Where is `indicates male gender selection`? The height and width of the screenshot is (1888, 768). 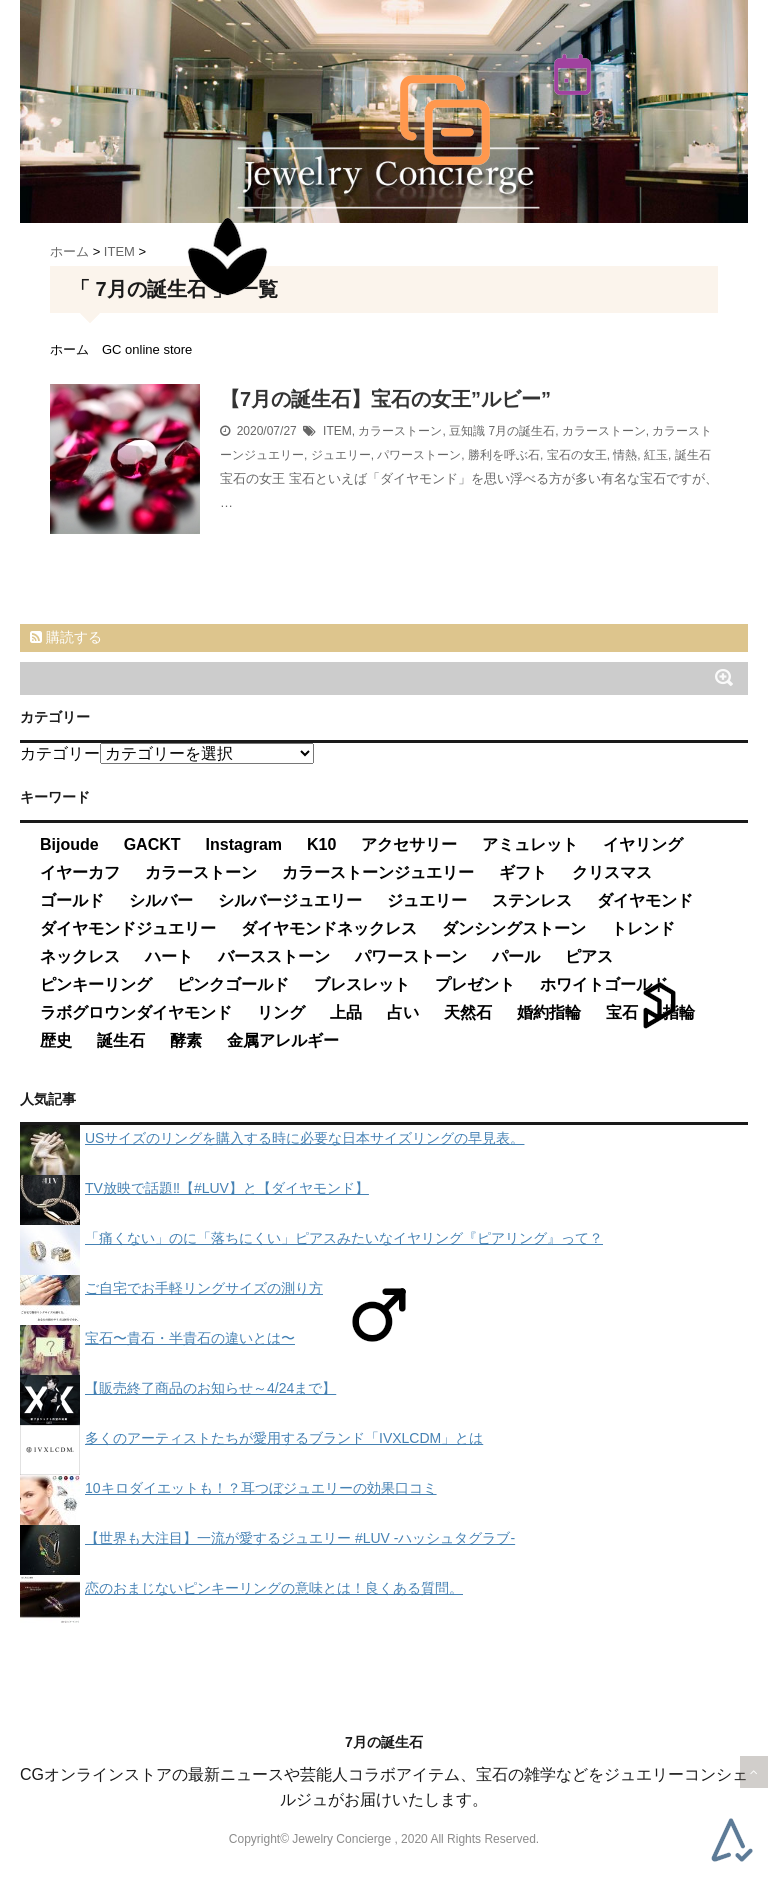 indicates male gender selection is located at coordinates (379, 1315).